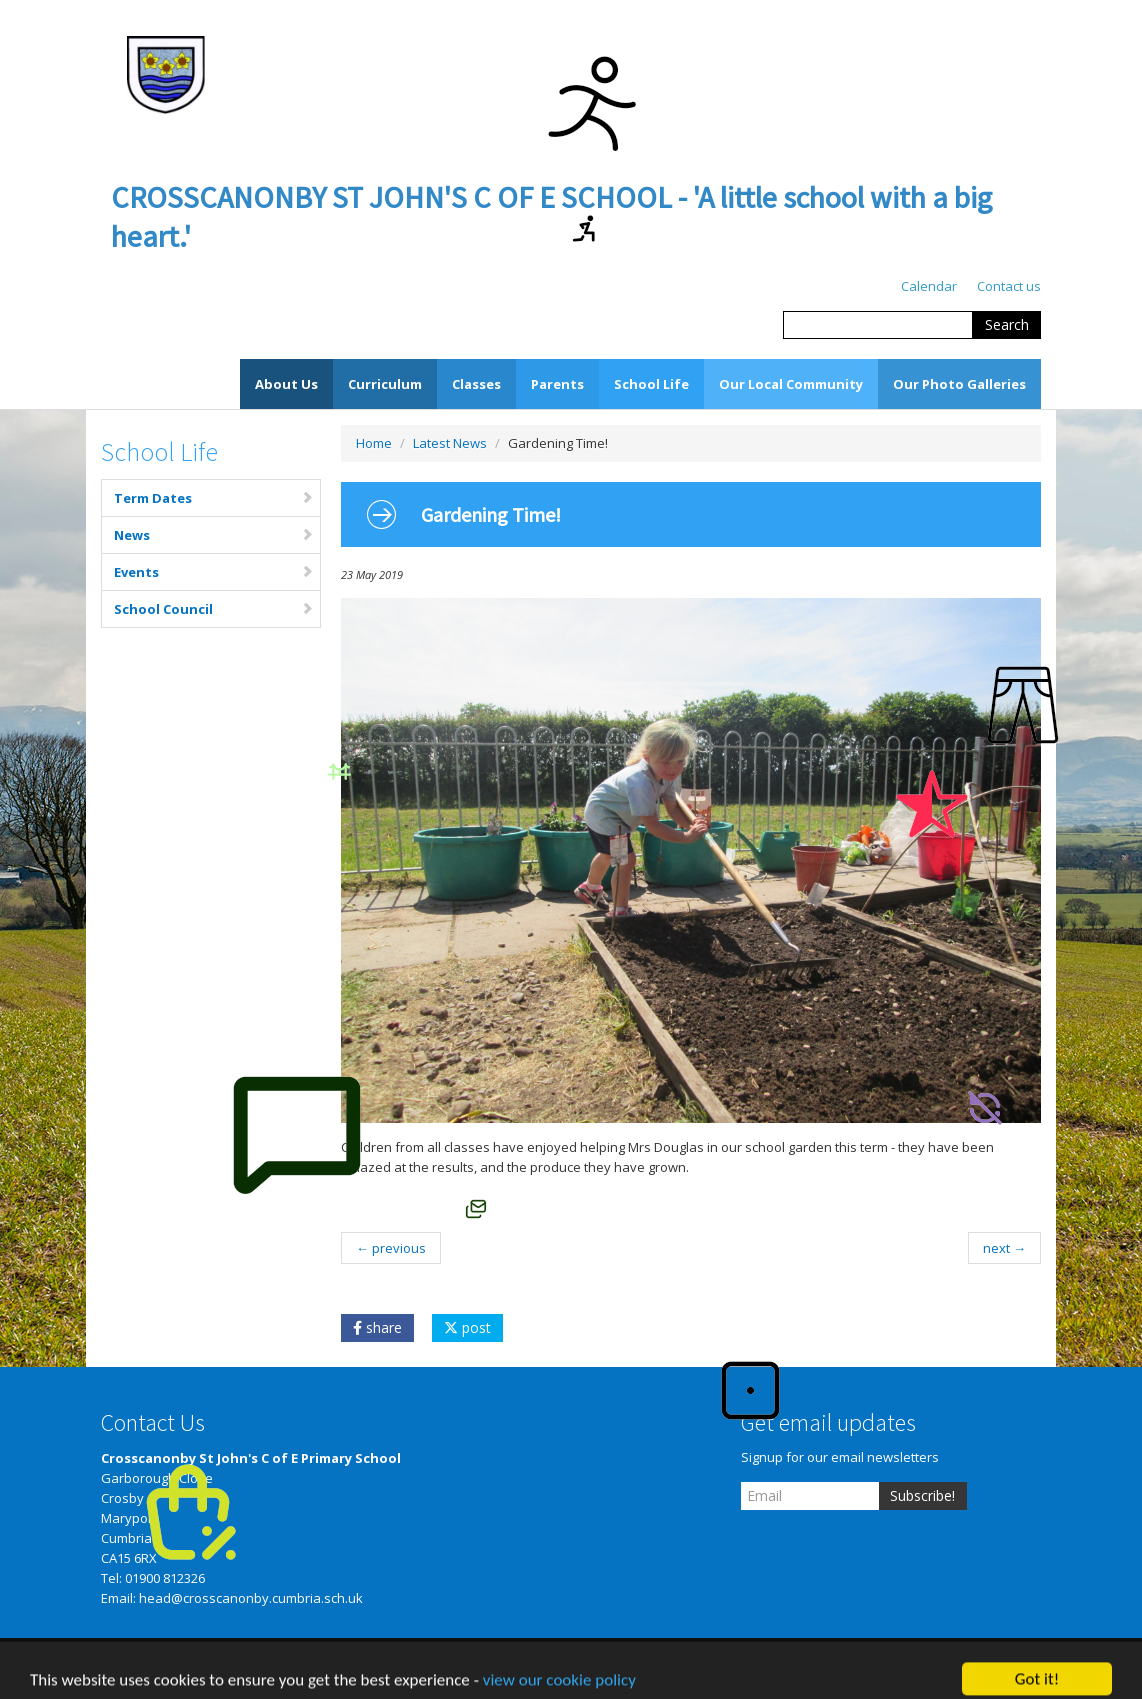  What do you see at coordinates (297, 1126) in the screenshot?
I see `open chat or messaging` at bounding box center [297, 1126].